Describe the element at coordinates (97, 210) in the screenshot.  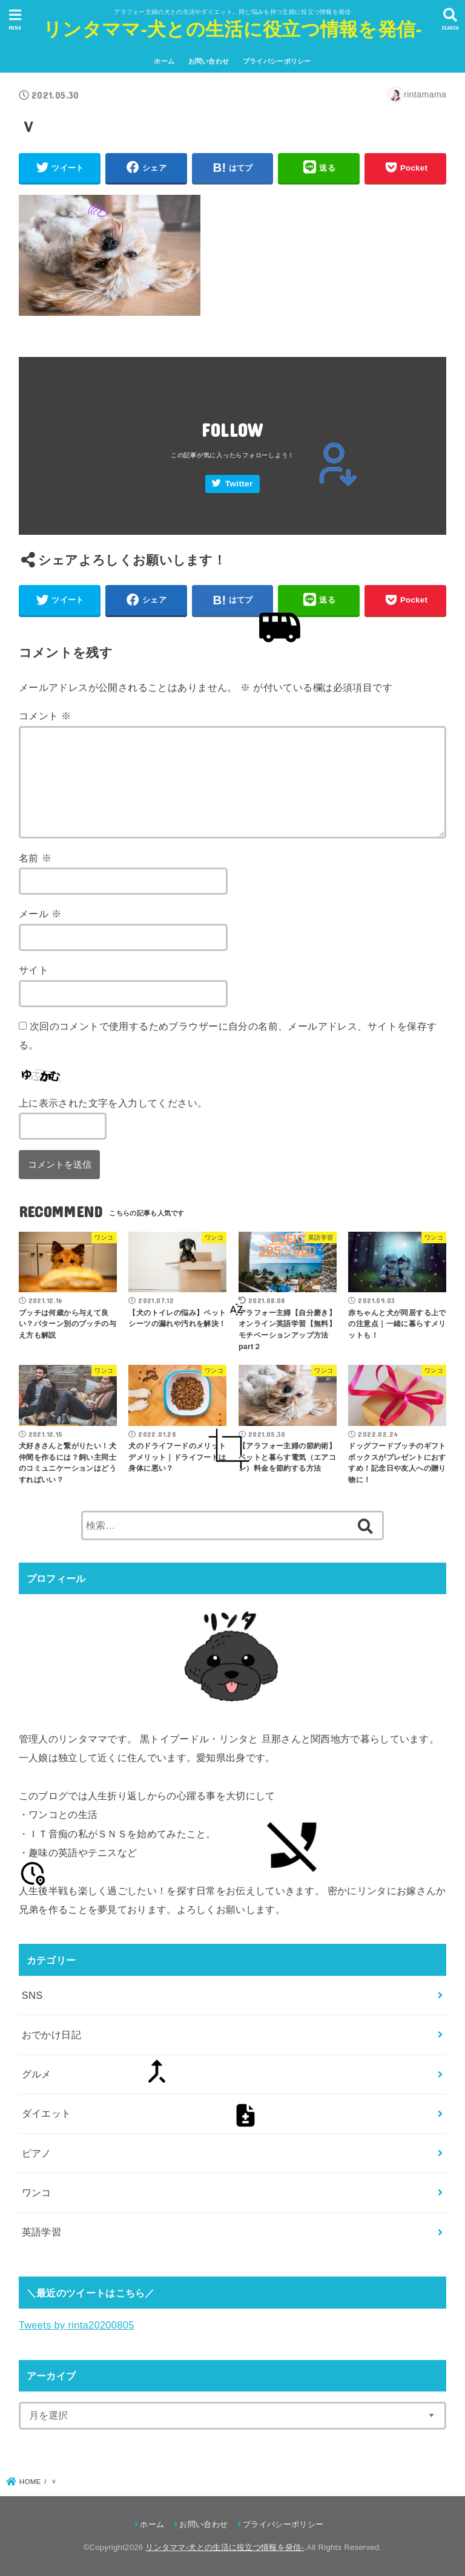
I see `view weather conditions` at that location.